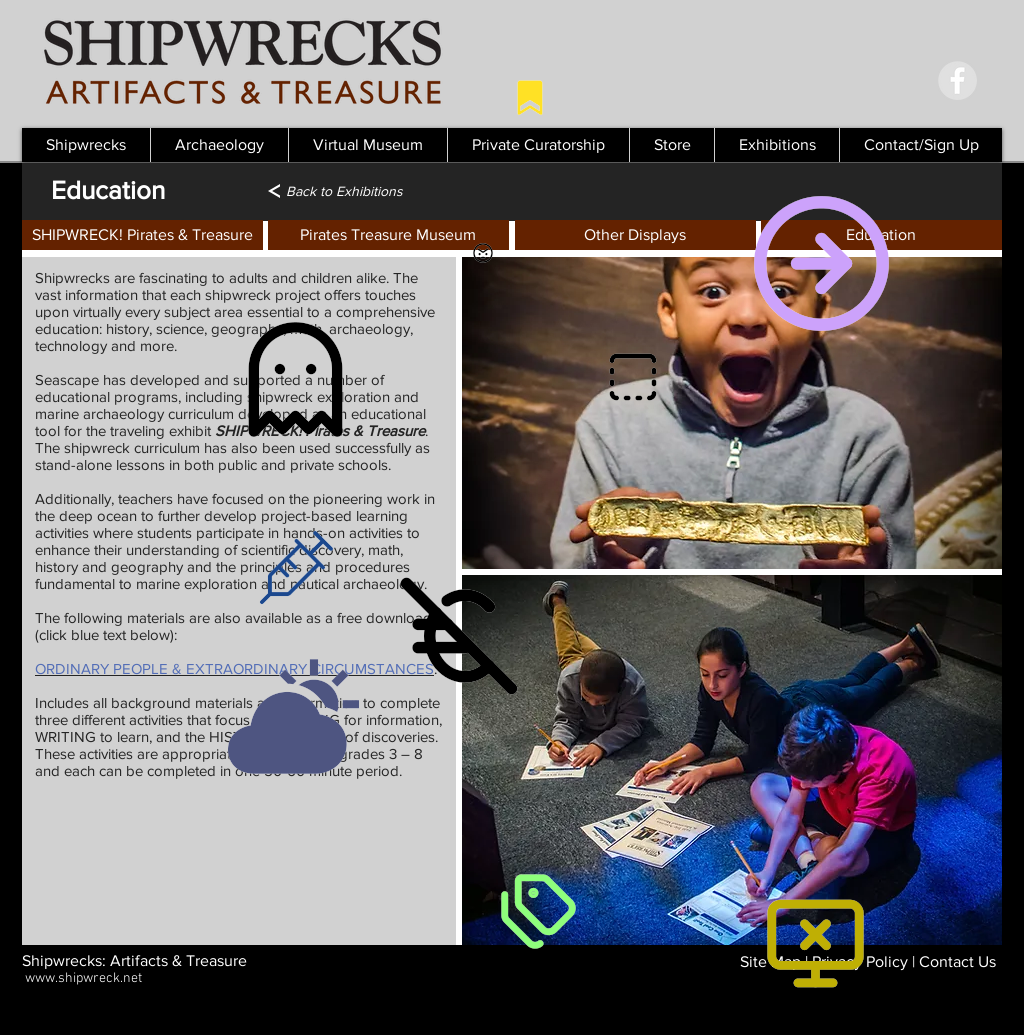 Image resolution: width=1024 pixels, height=1035 pixels. What do you see at coordinates (295, 379) in the screenshot?
I see `toggle incognito or ghost mode` at bounding box center [295, 379].